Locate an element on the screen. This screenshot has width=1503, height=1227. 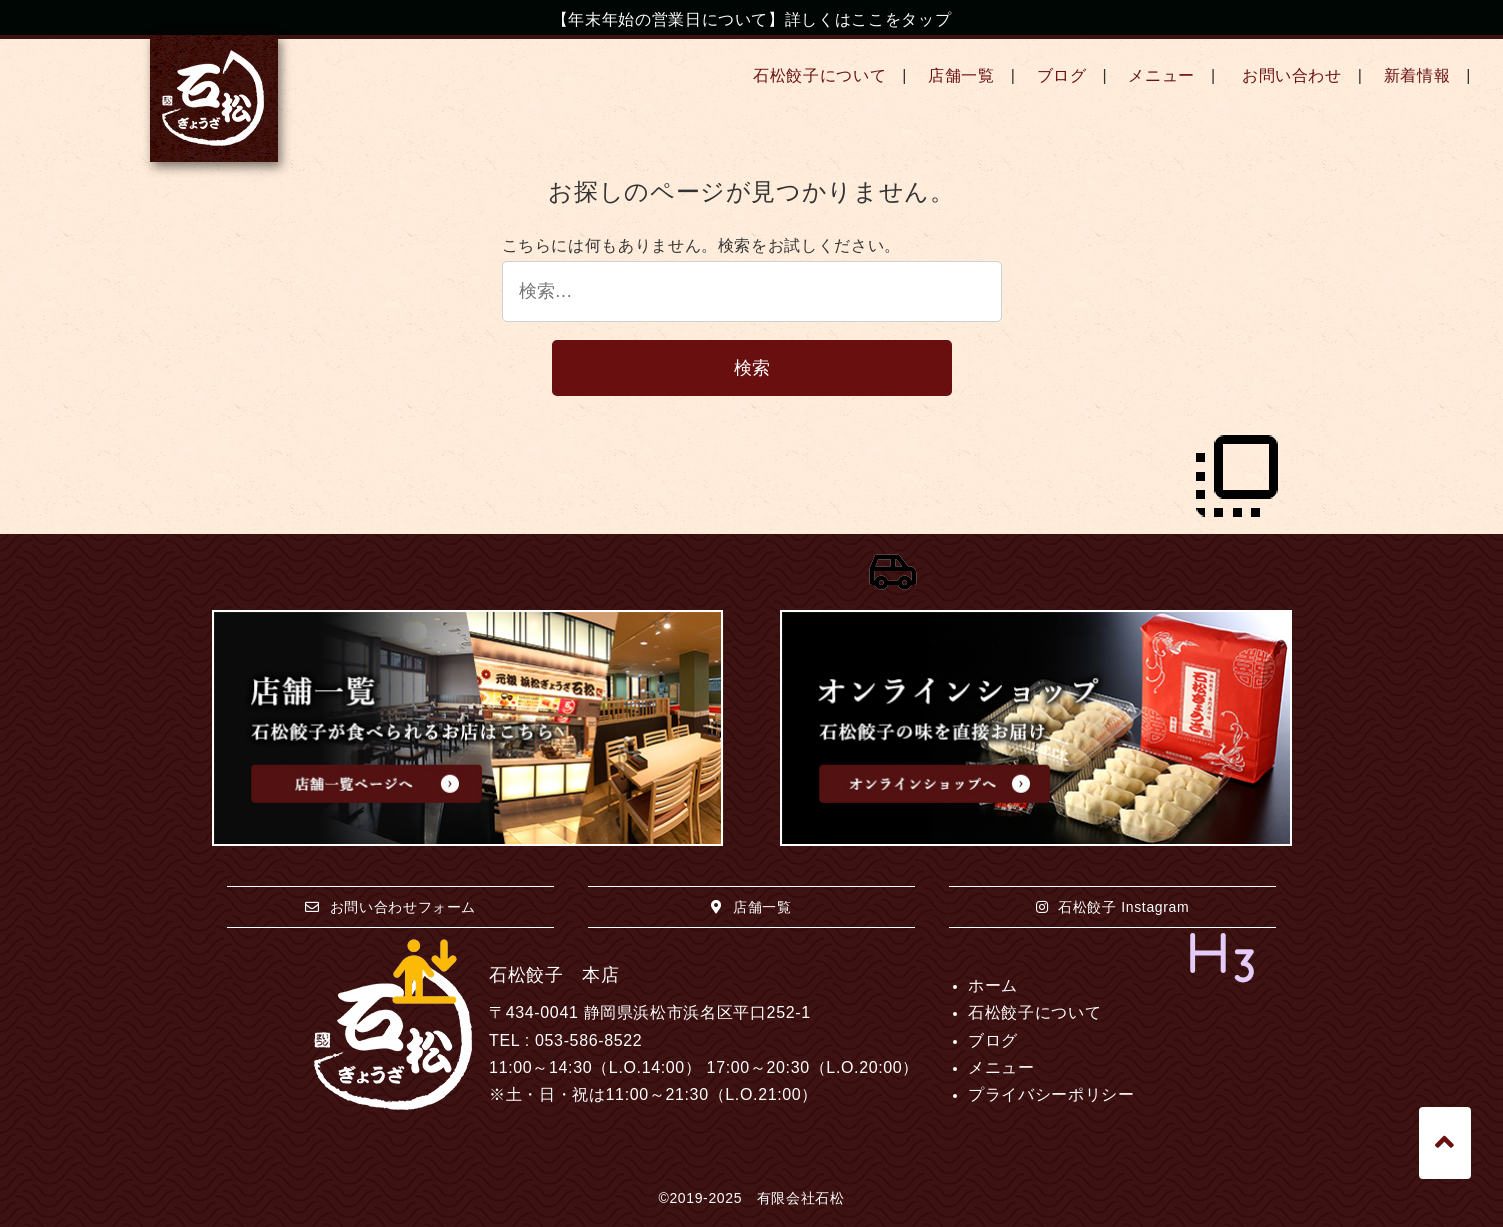
bring window to front is located at coordinates (1237, 476).